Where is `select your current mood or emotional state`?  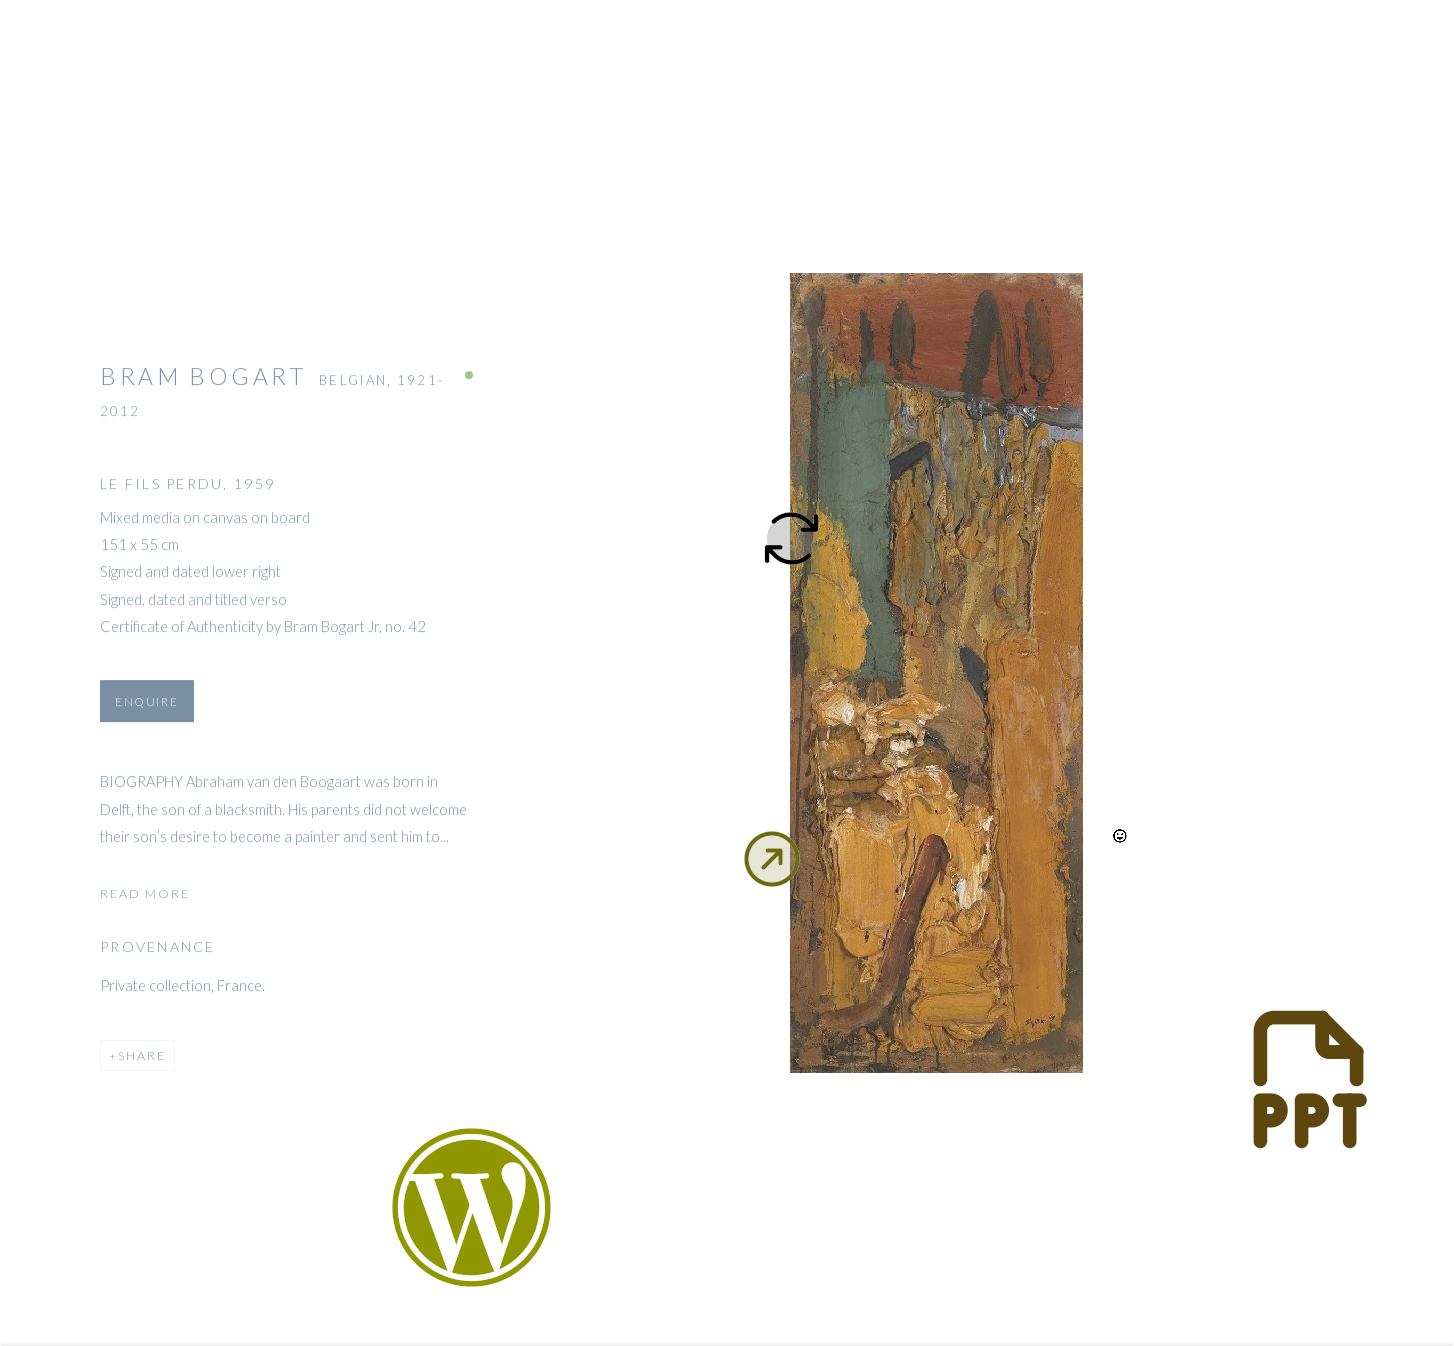
select your current mood or emotional state is located at coordinates (1120, 836).